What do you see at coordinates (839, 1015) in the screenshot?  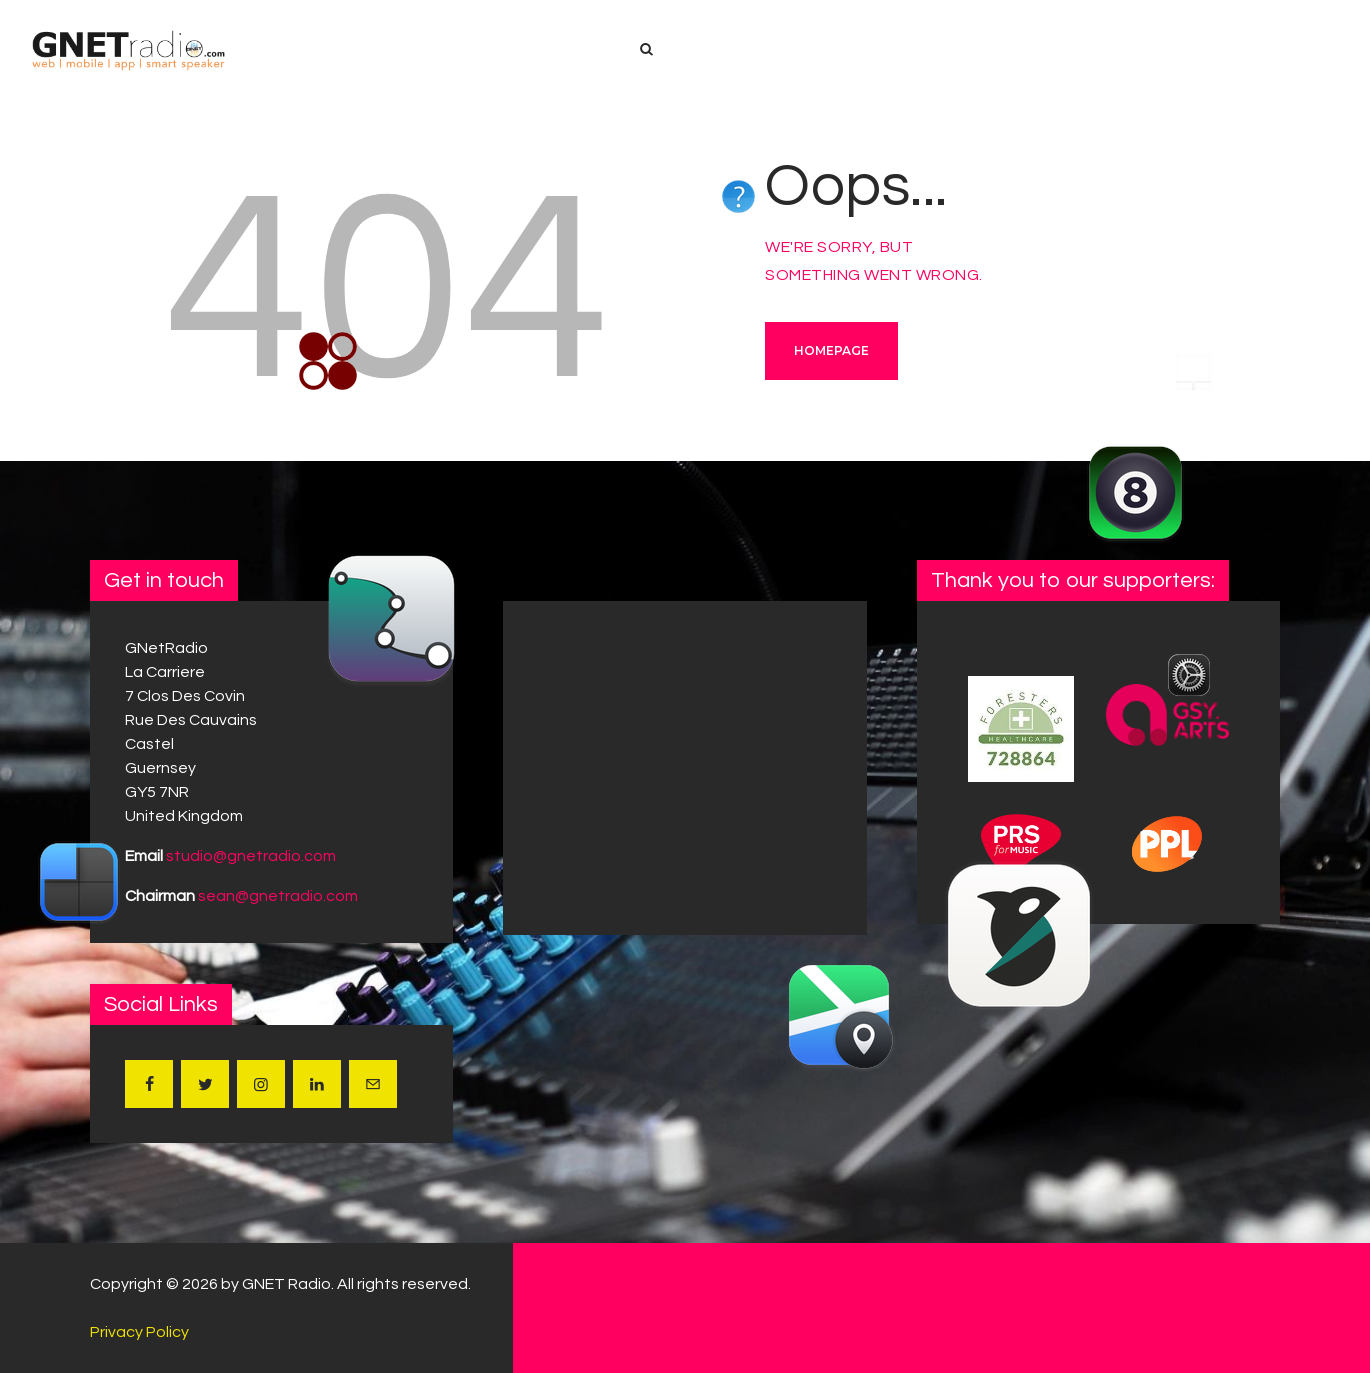 I see `open Google Maps` at bounding box center [839, 1015].